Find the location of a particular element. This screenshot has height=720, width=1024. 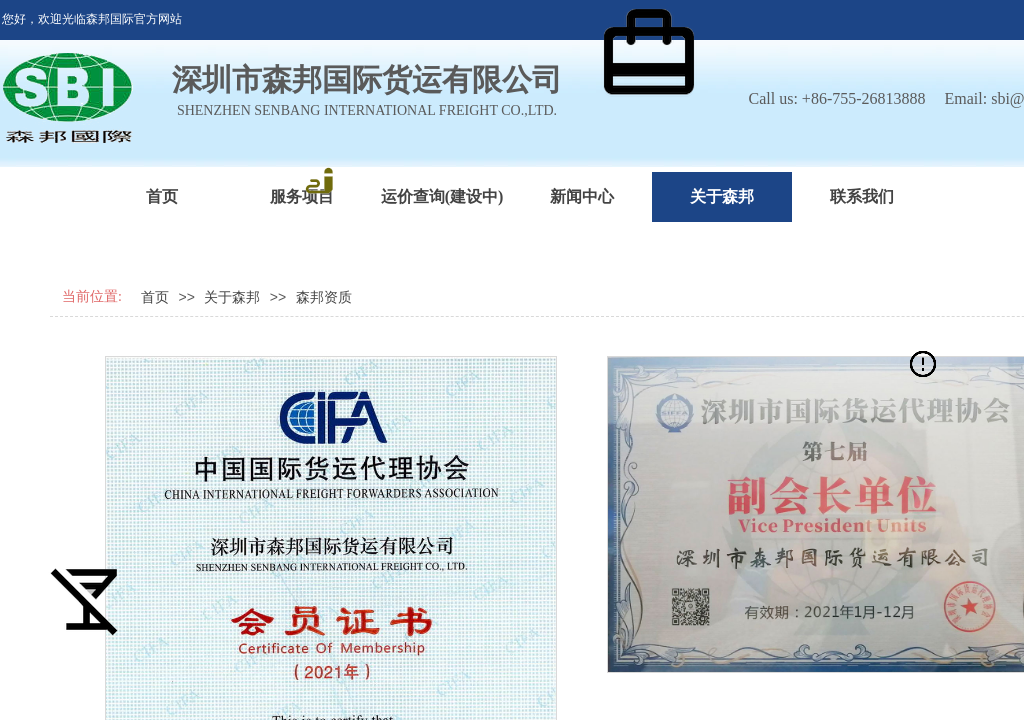

indicates alcohol-free zone or no drinks allowed is located at coordinates (86, 599).